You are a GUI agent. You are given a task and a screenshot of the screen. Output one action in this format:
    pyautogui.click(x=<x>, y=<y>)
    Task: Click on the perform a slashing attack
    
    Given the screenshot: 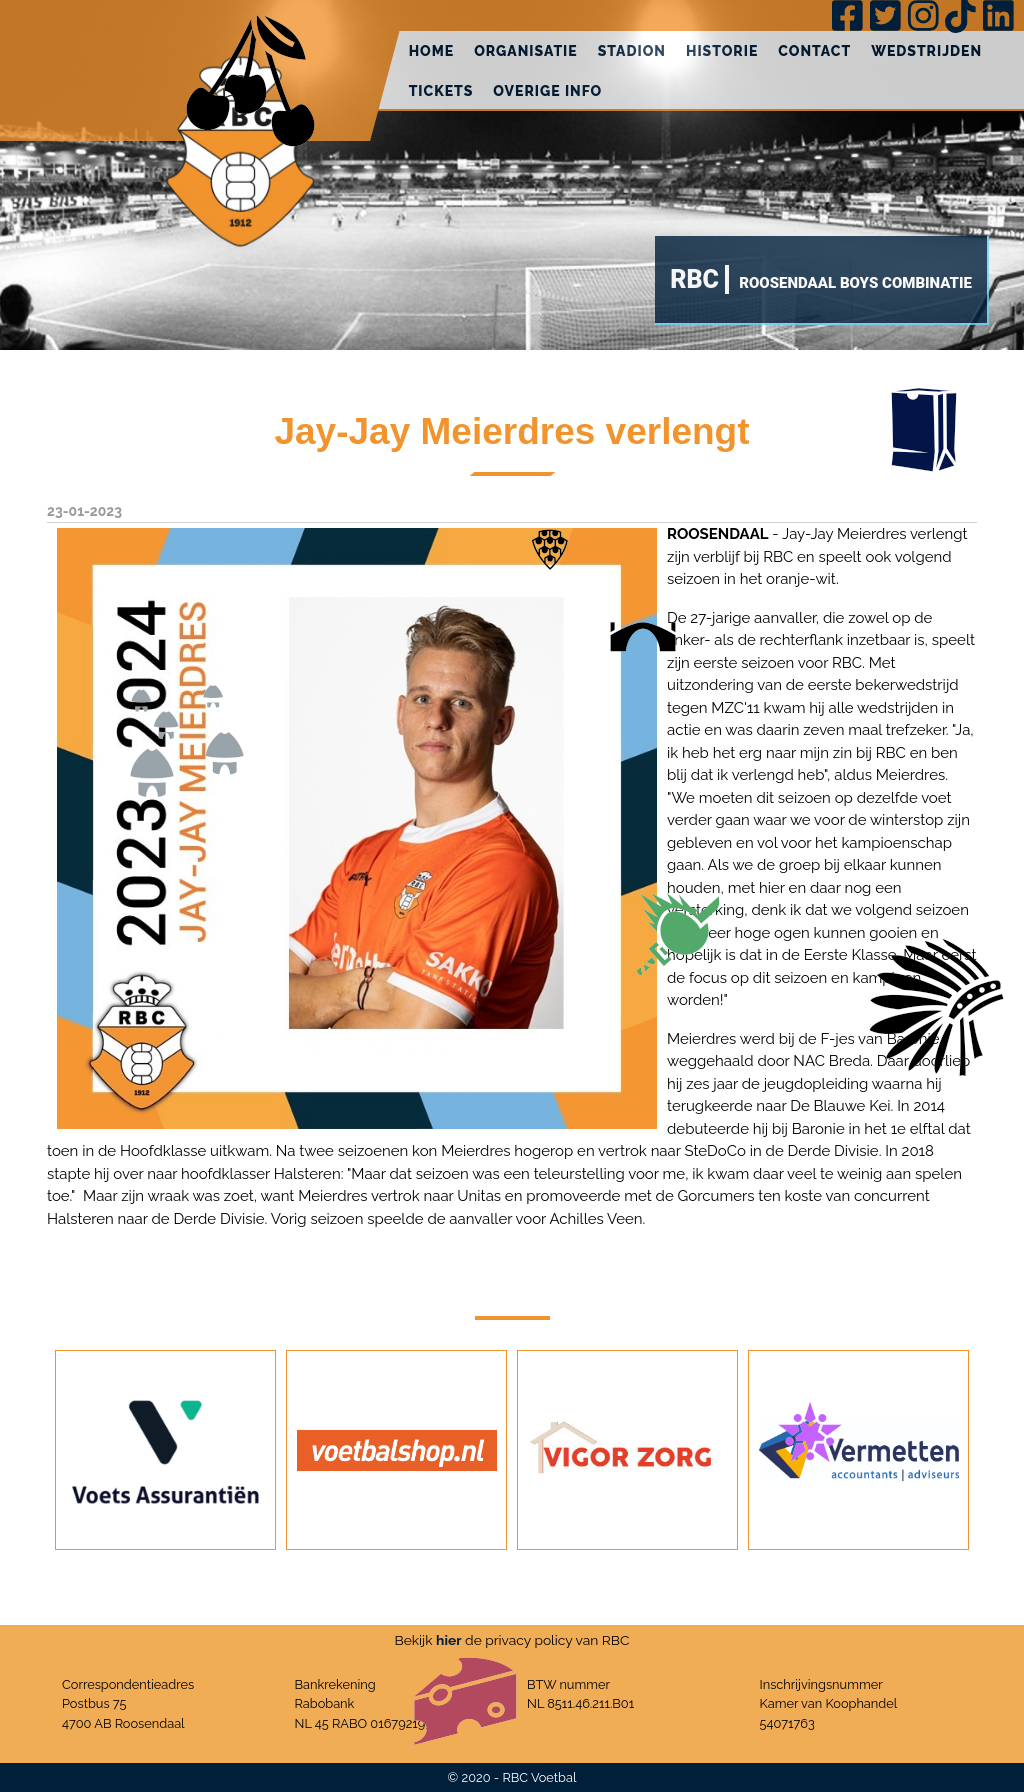 What is the action you would take?
    pyautogui.click(x=678, y=934)
    